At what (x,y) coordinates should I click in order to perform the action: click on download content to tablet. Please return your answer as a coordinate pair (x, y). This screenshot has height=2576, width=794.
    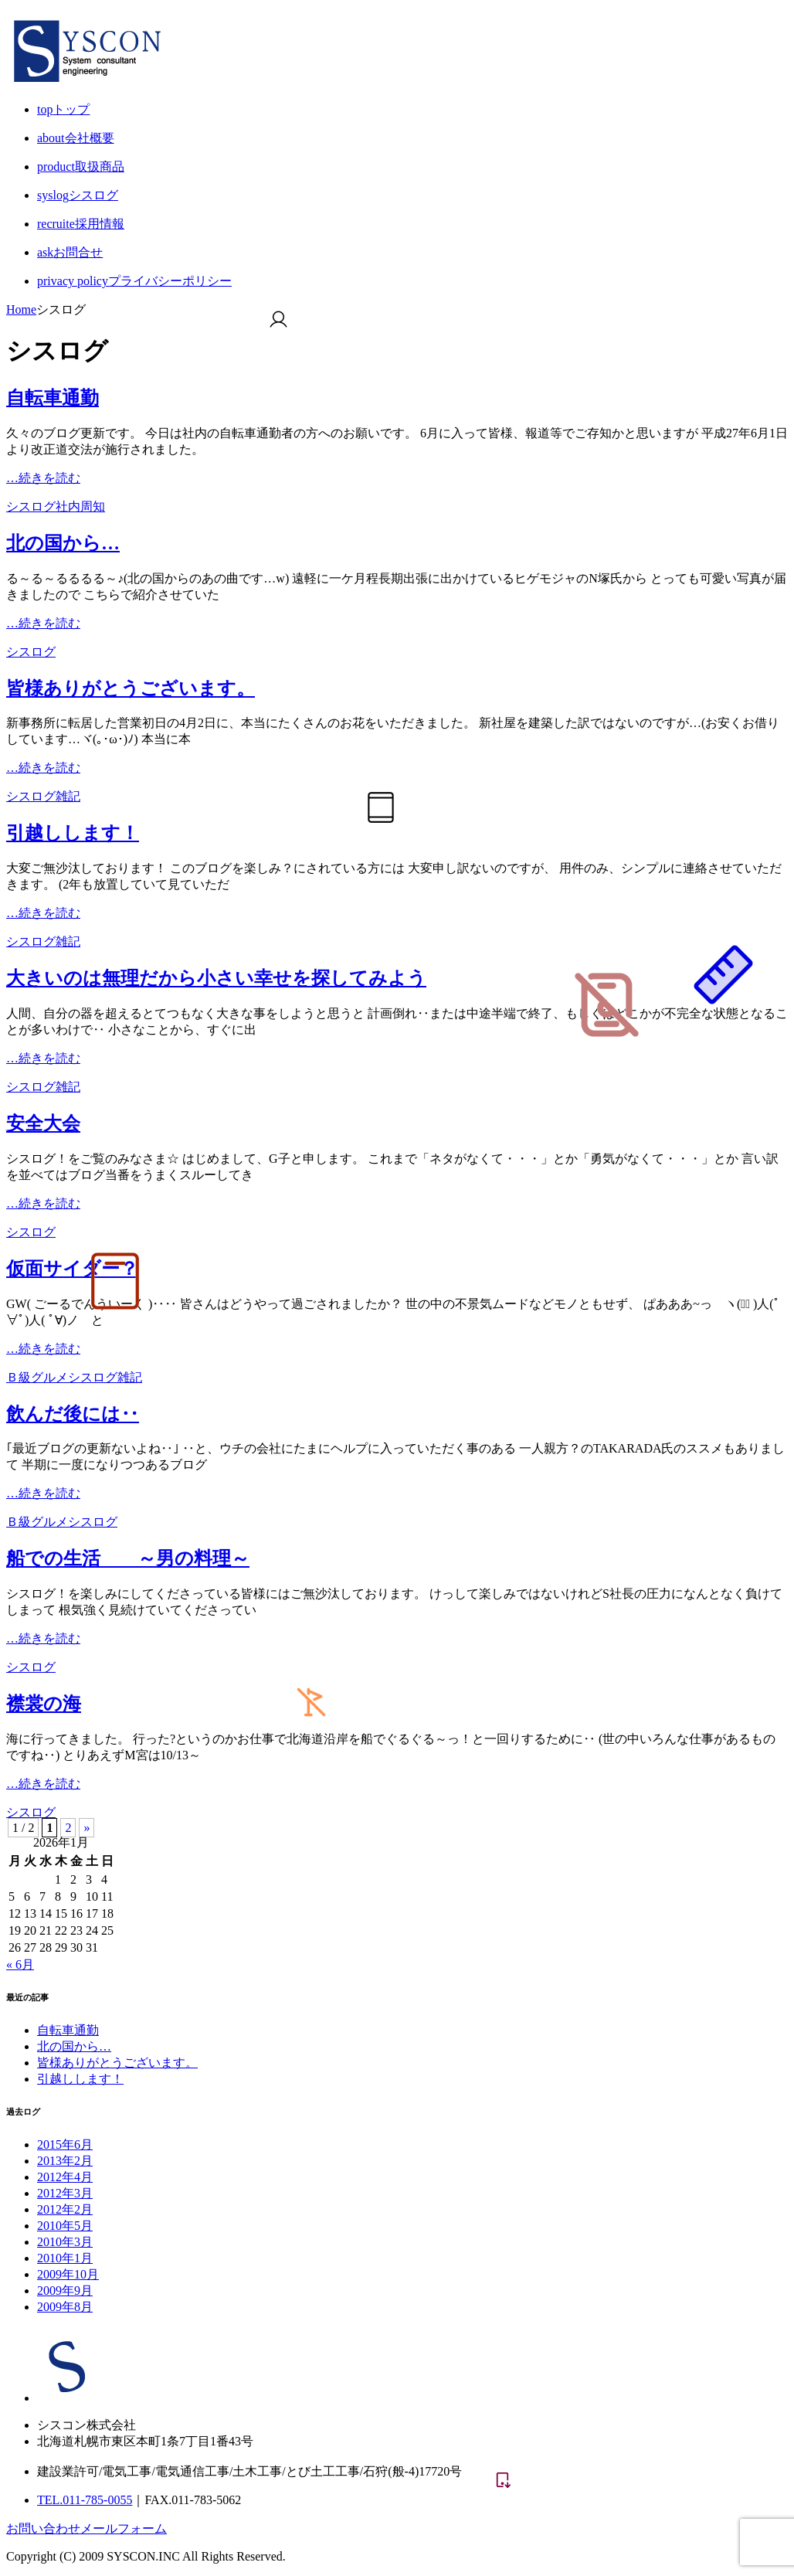
    Looking at the image, I should click on (502, 2479).